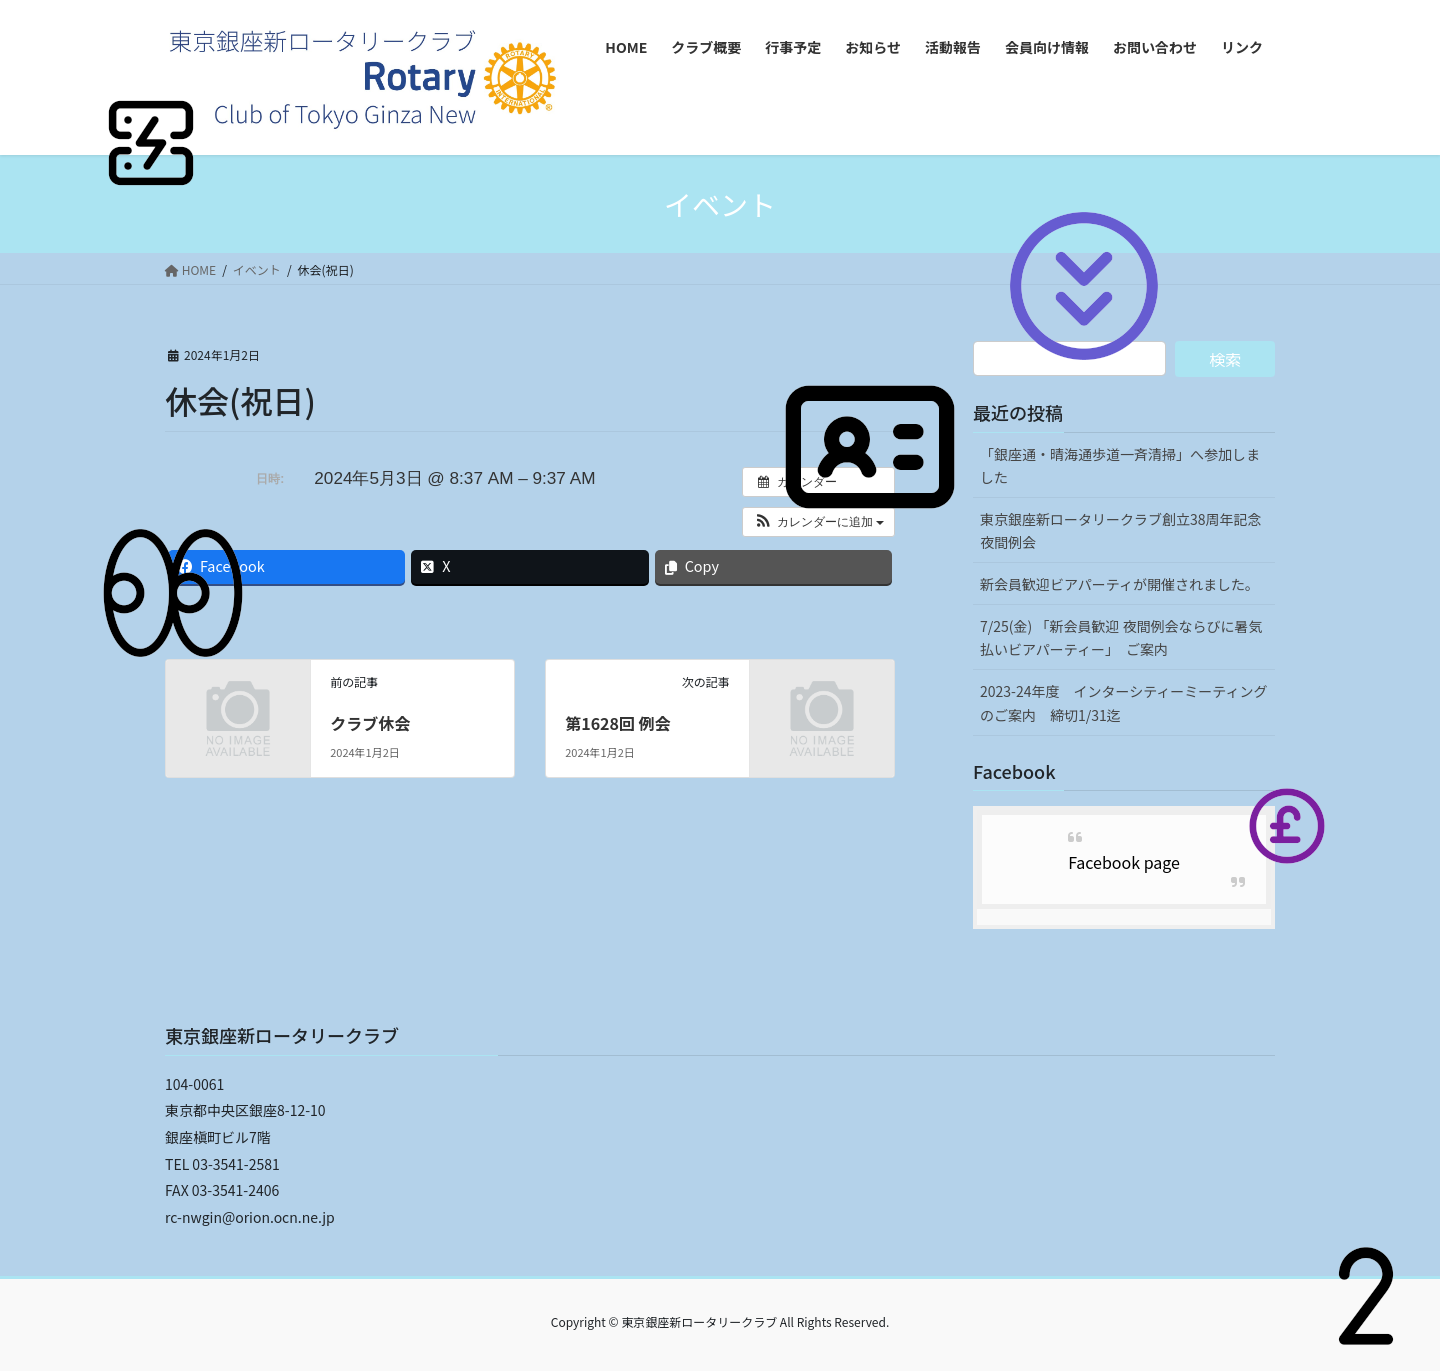 The height and width of the screenshot is (1371, 1440). Describe the element at coordinates (1084, 286) in the screenshot. I see `expand all content below` at that location.